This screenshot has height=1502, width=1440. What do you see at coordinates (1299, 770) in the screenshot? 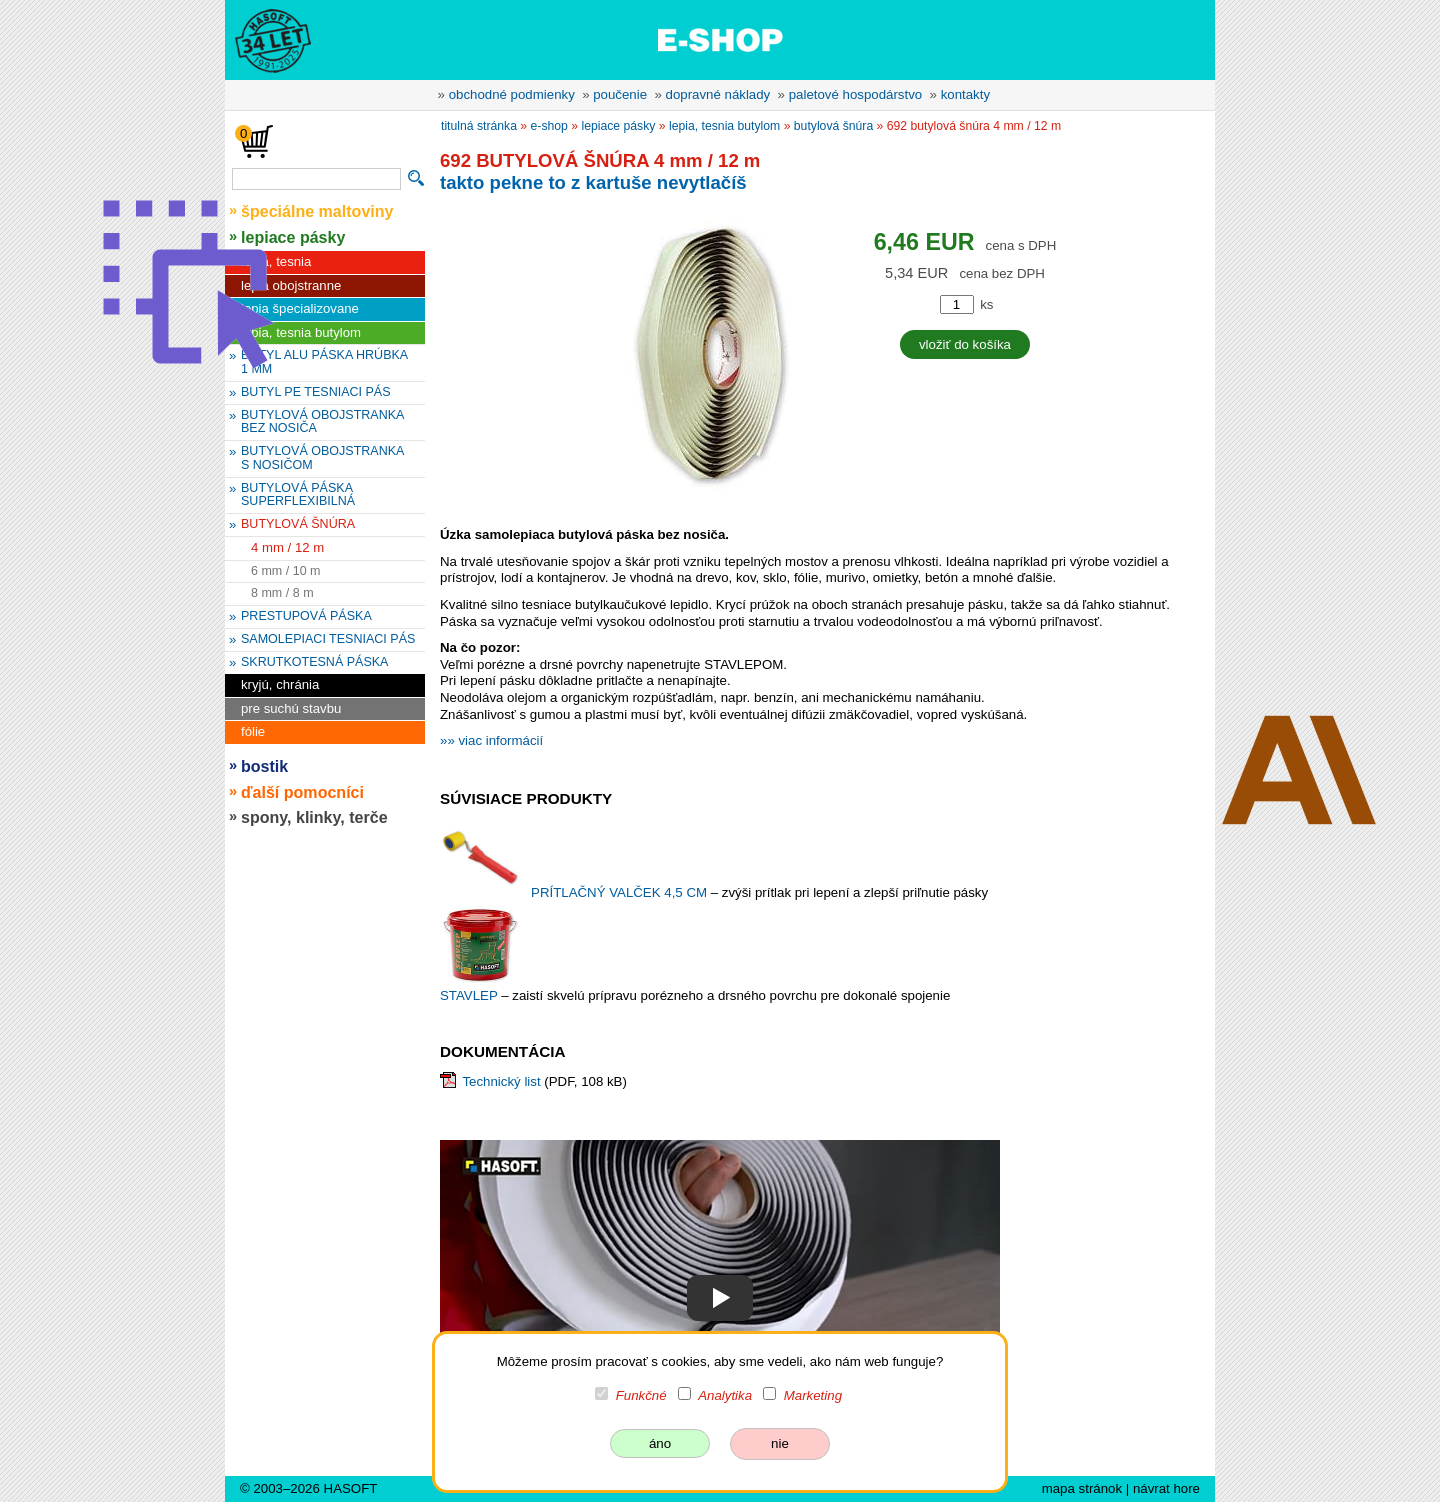
I see `anthropic company logo` at bounding box center [1299, 770].